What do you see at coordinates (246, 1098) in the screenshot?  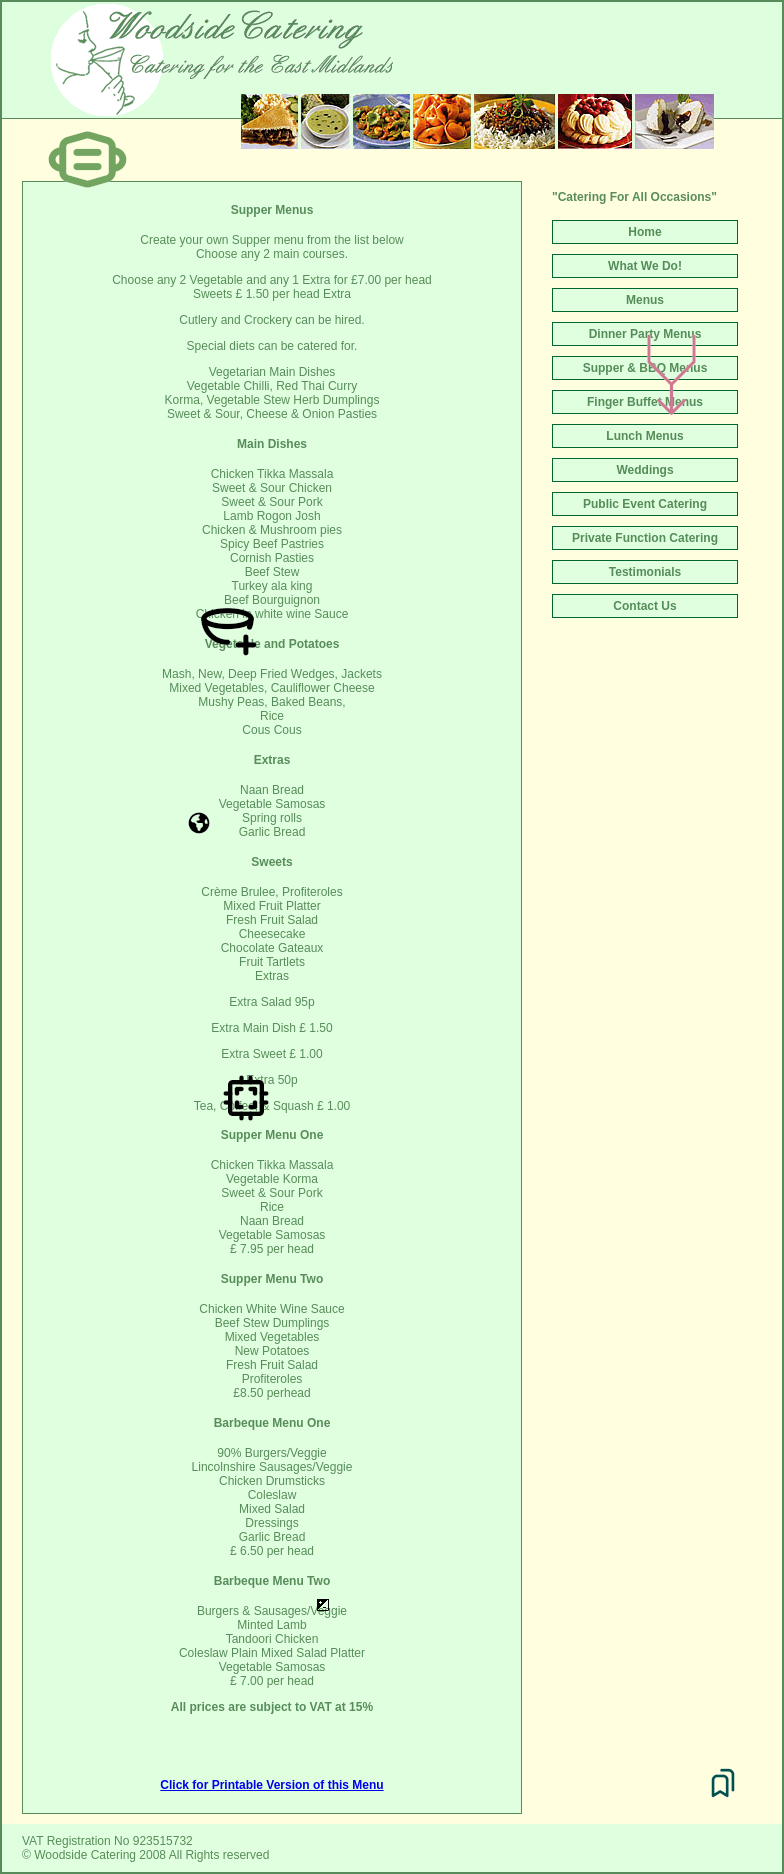 I see `view CPU or processor information` at bounding box center [246, 1098].